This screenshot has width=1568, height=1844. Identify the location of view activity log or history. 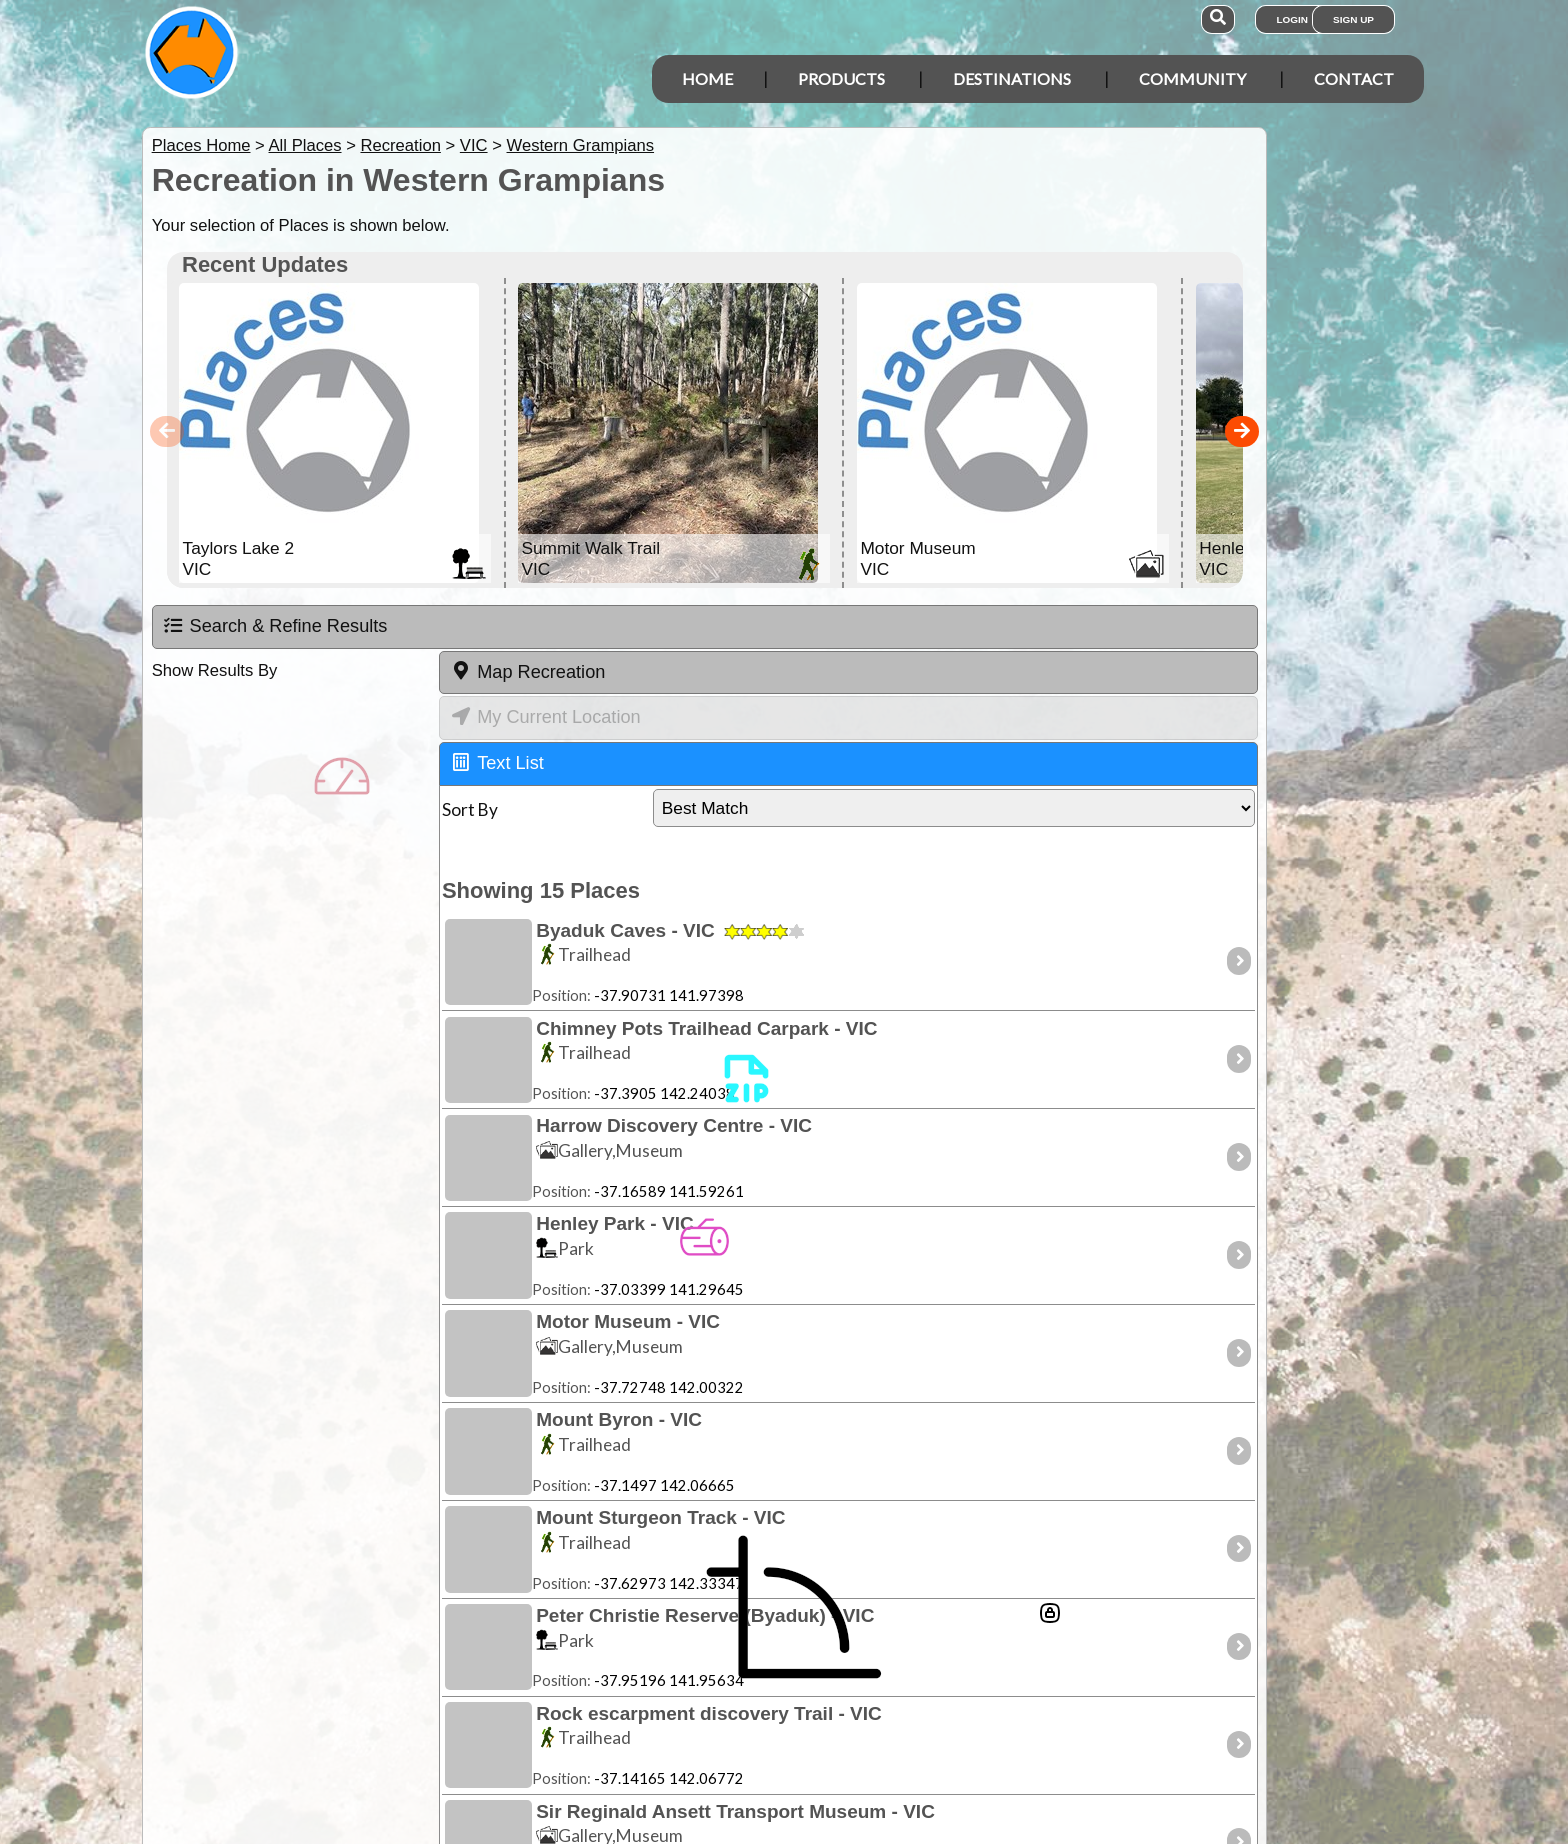
(704, 1239).